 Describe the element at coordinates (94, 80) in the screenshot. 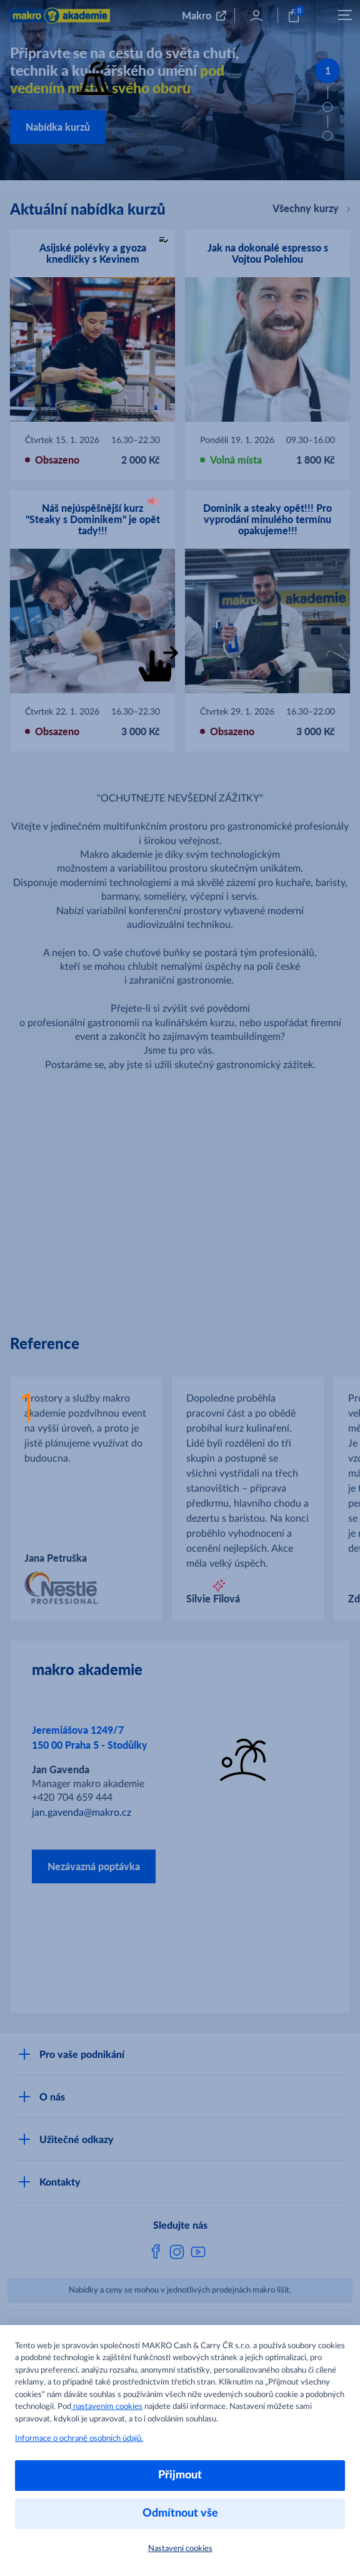

I see `view nuclear power plant information` at that location.